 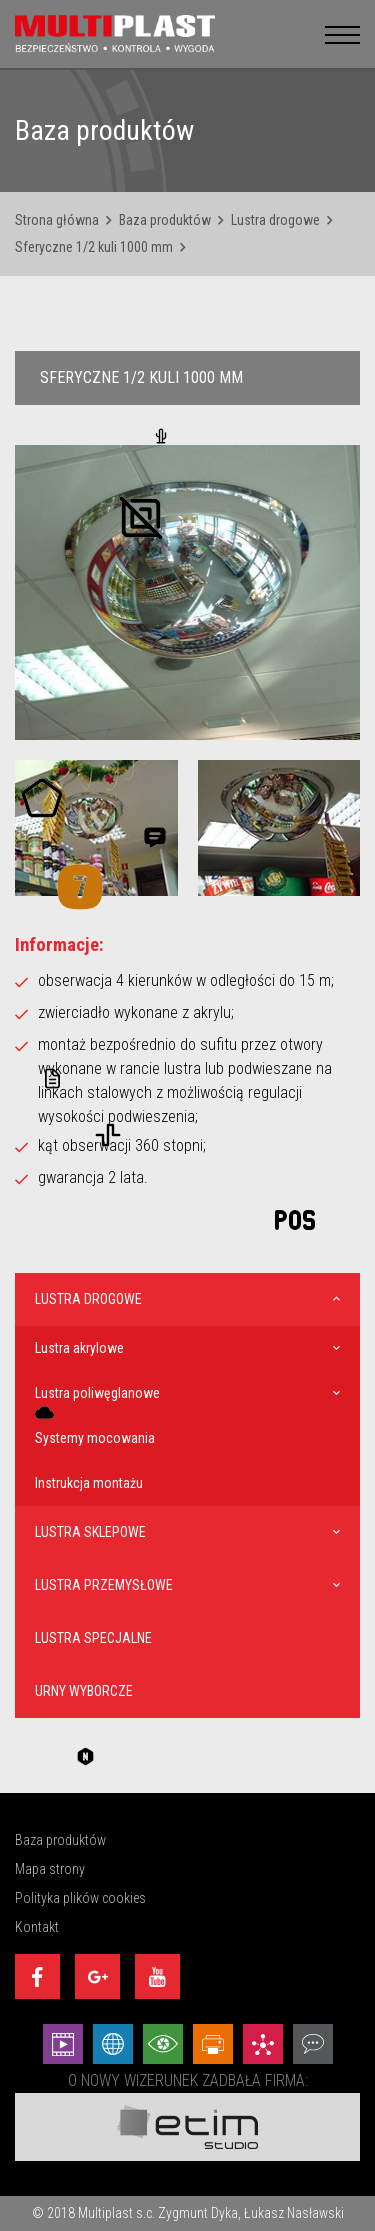 I want to click on indicates a notification or new item, so click(x=85, y=1756).